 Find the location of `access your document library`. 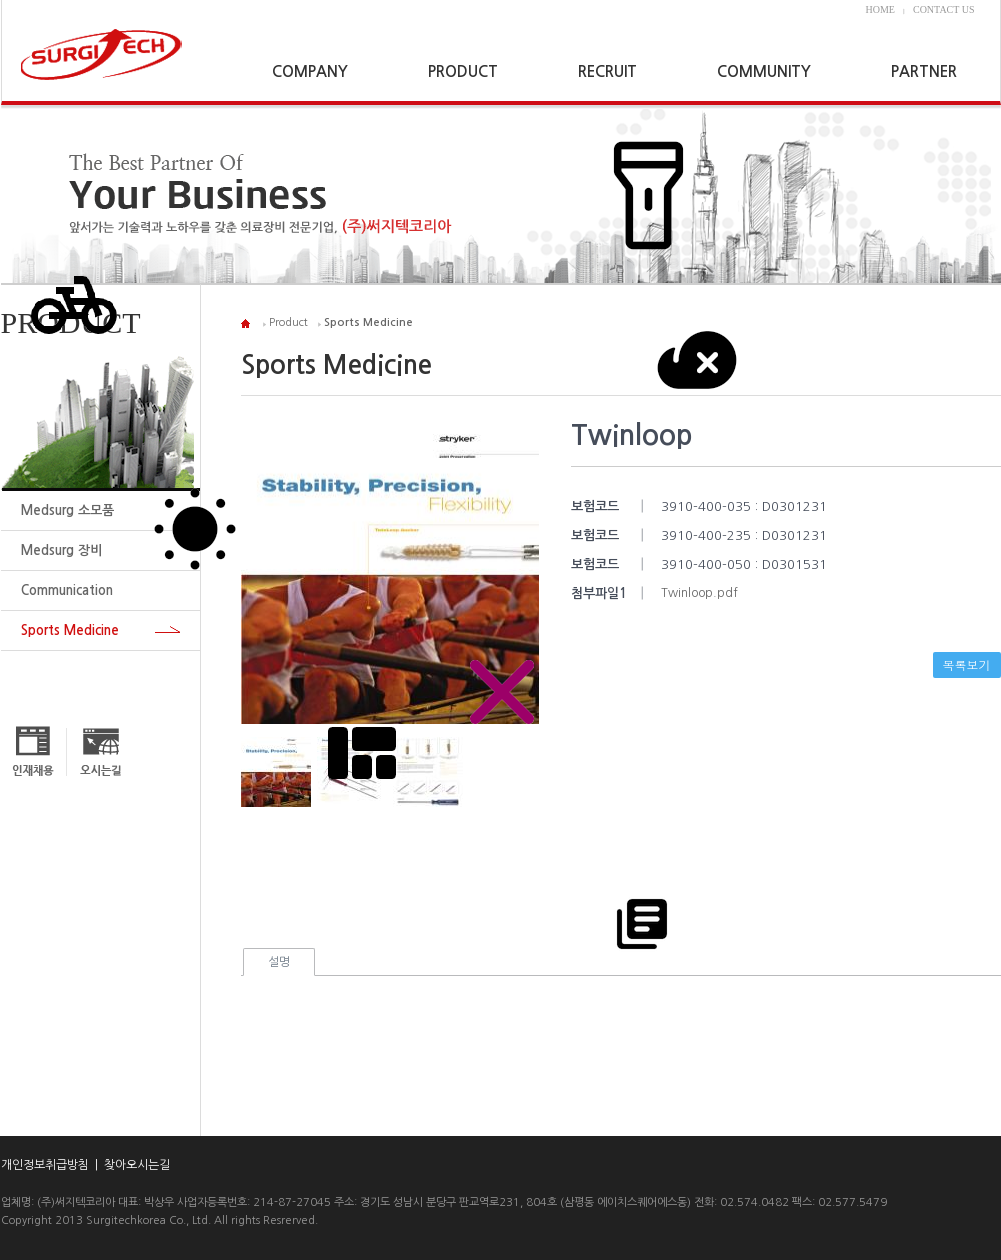

access your document library is located at coordinates (642, 924).